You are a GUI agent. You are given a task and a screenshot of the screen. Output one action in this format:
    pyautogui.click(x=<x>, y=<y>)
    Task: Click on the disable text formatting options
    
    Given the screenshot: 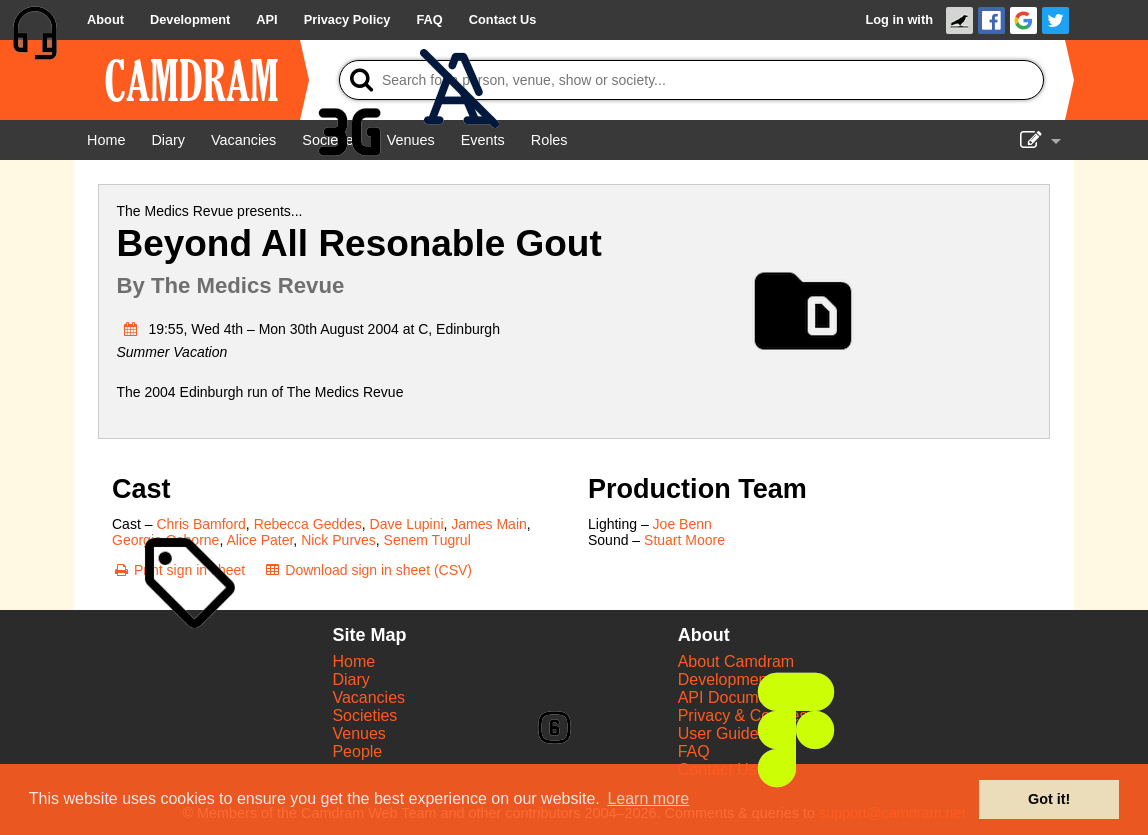 What is the action you would take?
    pyautogui.click(x=459, y=88)
    